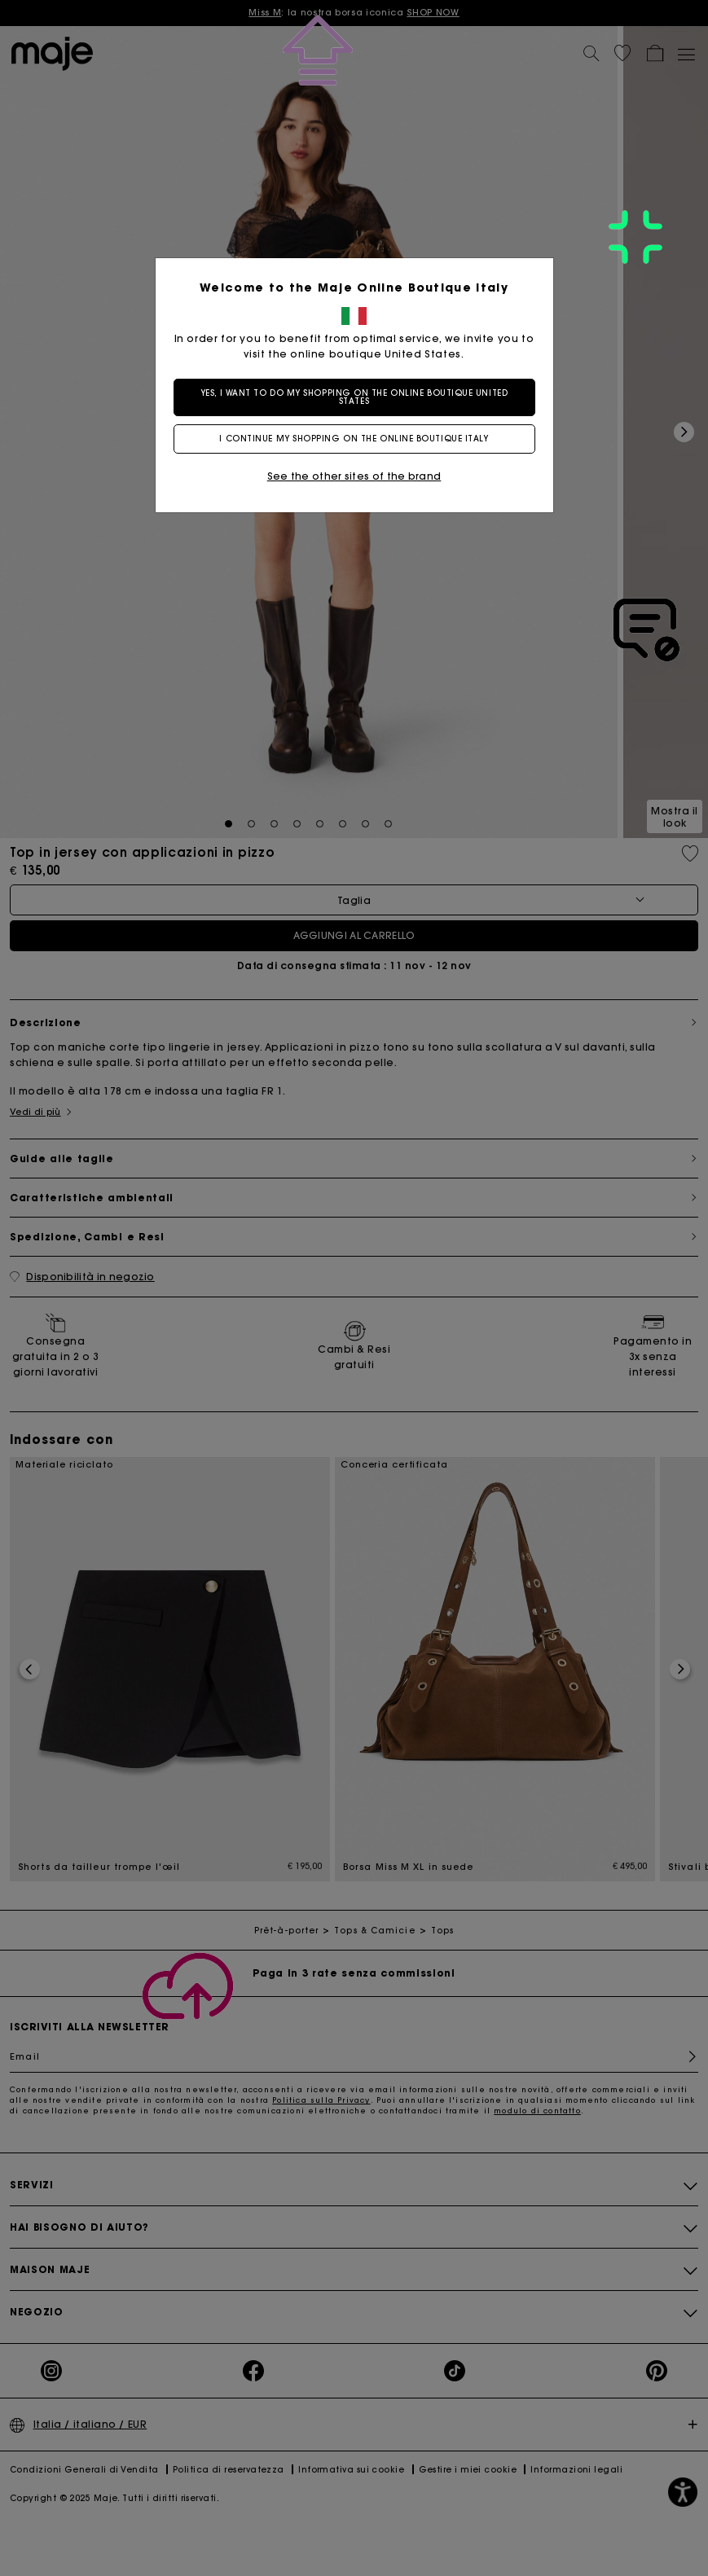  Describe the element at coordinates (635, 237) in the screenshot. I see `minimize or exit fullscreen mode` at that location.